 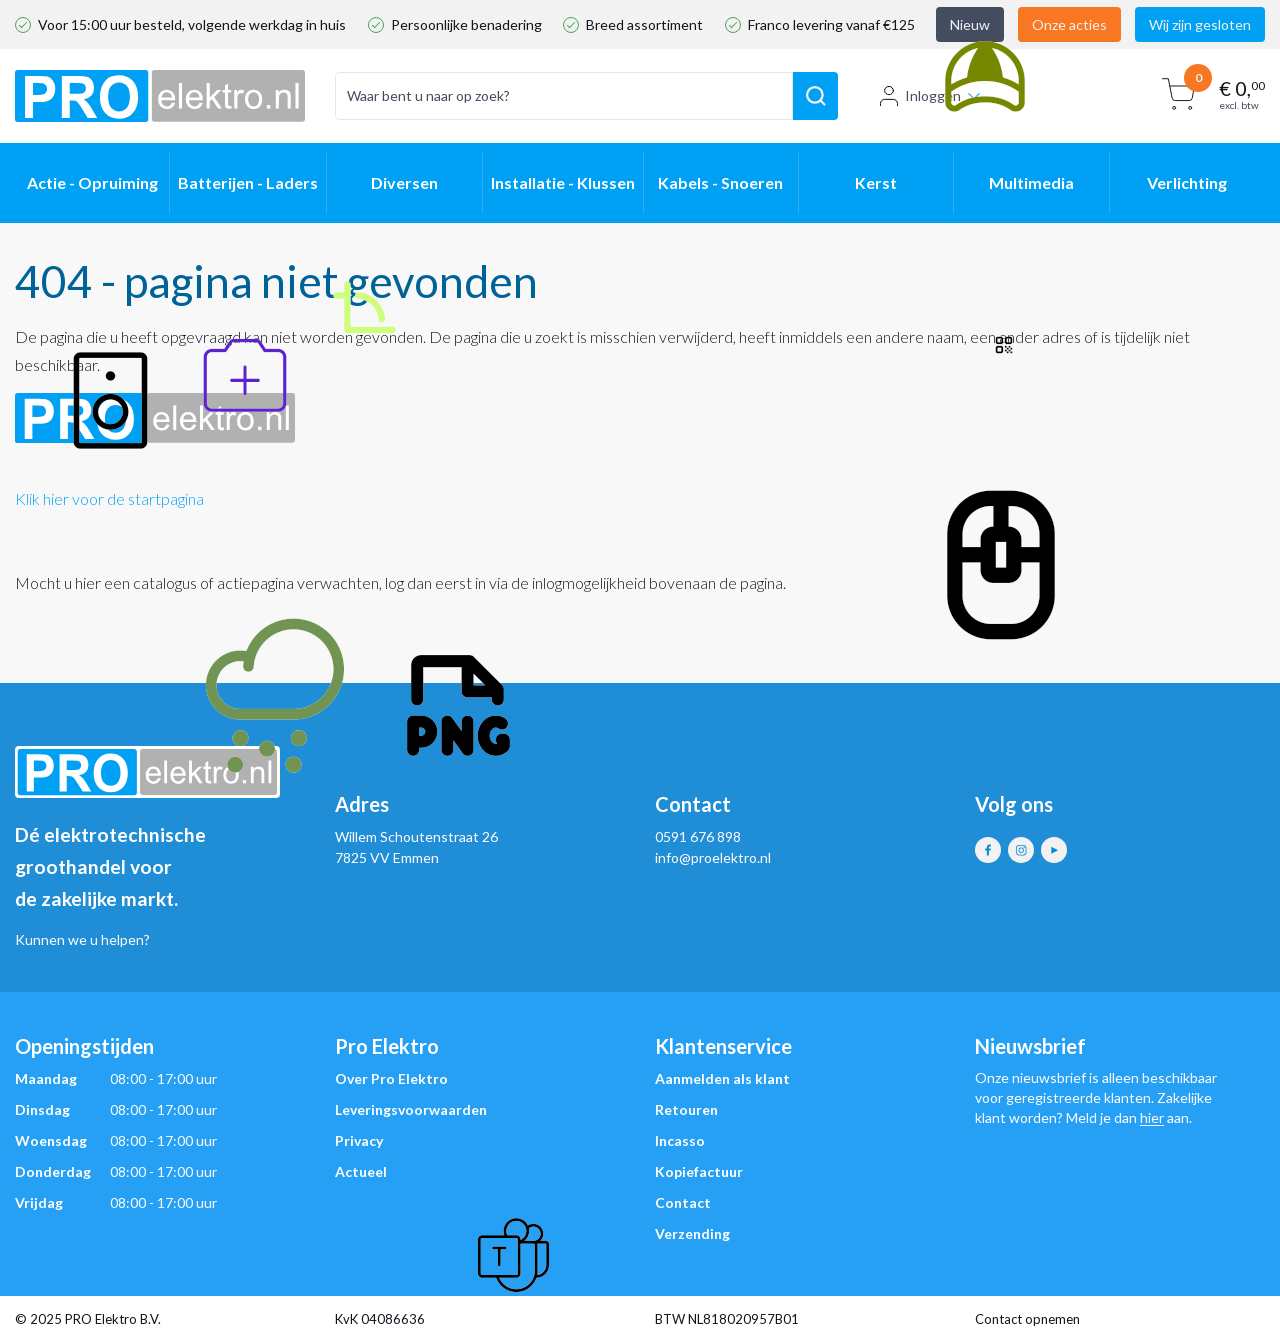 What do you see at coordinates (362, 310) in the screenshot?
I see `measure or display an angle` at bounding box center [362, 310].